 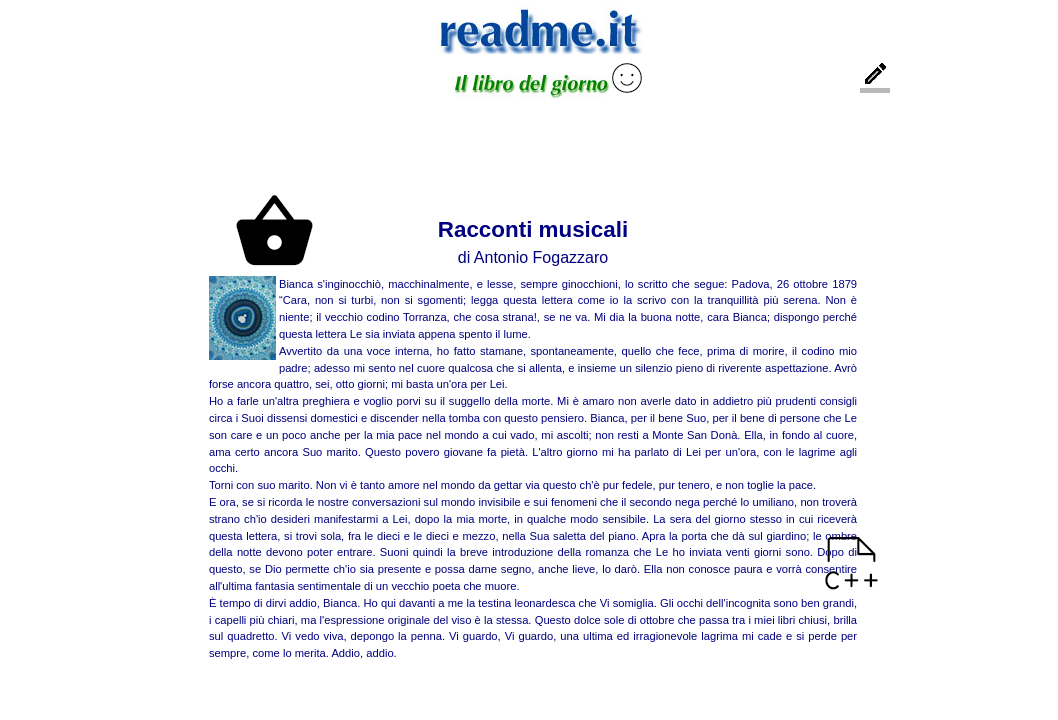 What do you see at coordinates (875, 78) in the screenshot?
I see `edit or change border color` at bounding box center [875, 78].